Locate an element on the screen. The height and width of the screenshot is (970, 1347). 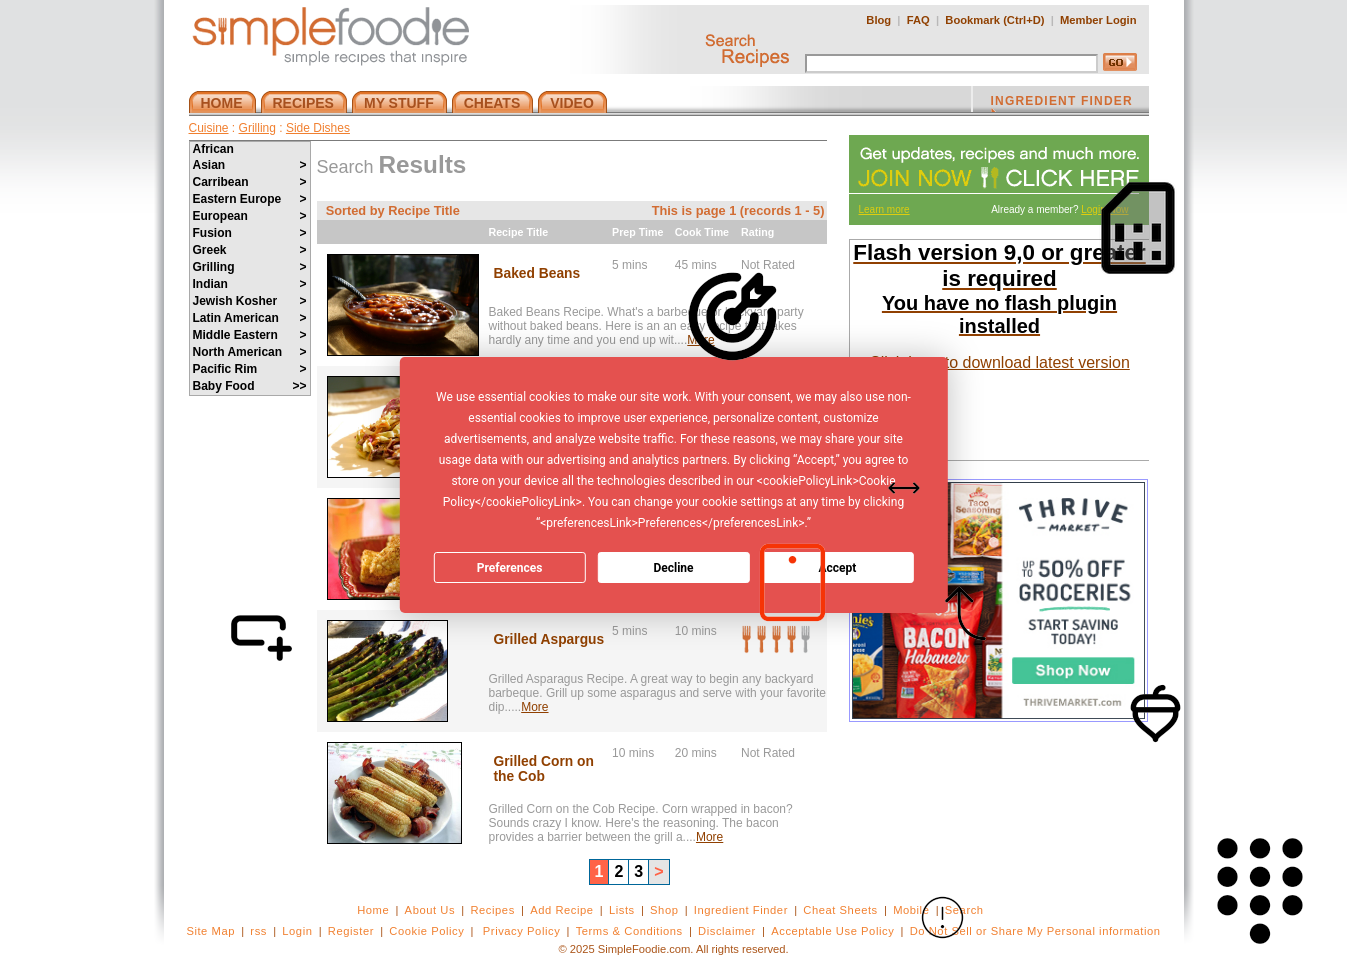
add a new variable is located at coordinates (258, 630).